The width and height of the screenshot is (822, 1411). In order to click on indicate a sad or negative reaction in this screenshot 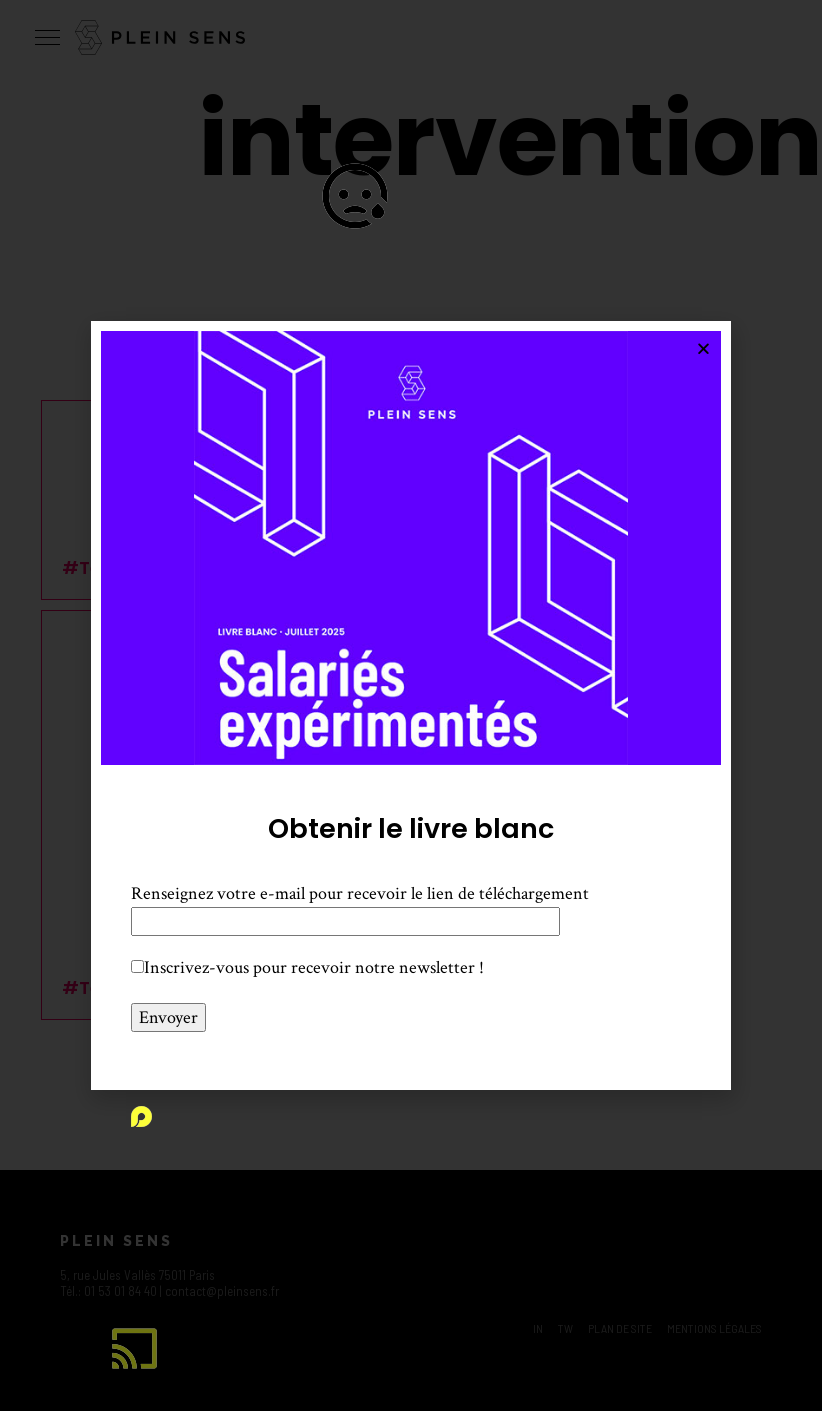, I will do `click(355, 196)`.